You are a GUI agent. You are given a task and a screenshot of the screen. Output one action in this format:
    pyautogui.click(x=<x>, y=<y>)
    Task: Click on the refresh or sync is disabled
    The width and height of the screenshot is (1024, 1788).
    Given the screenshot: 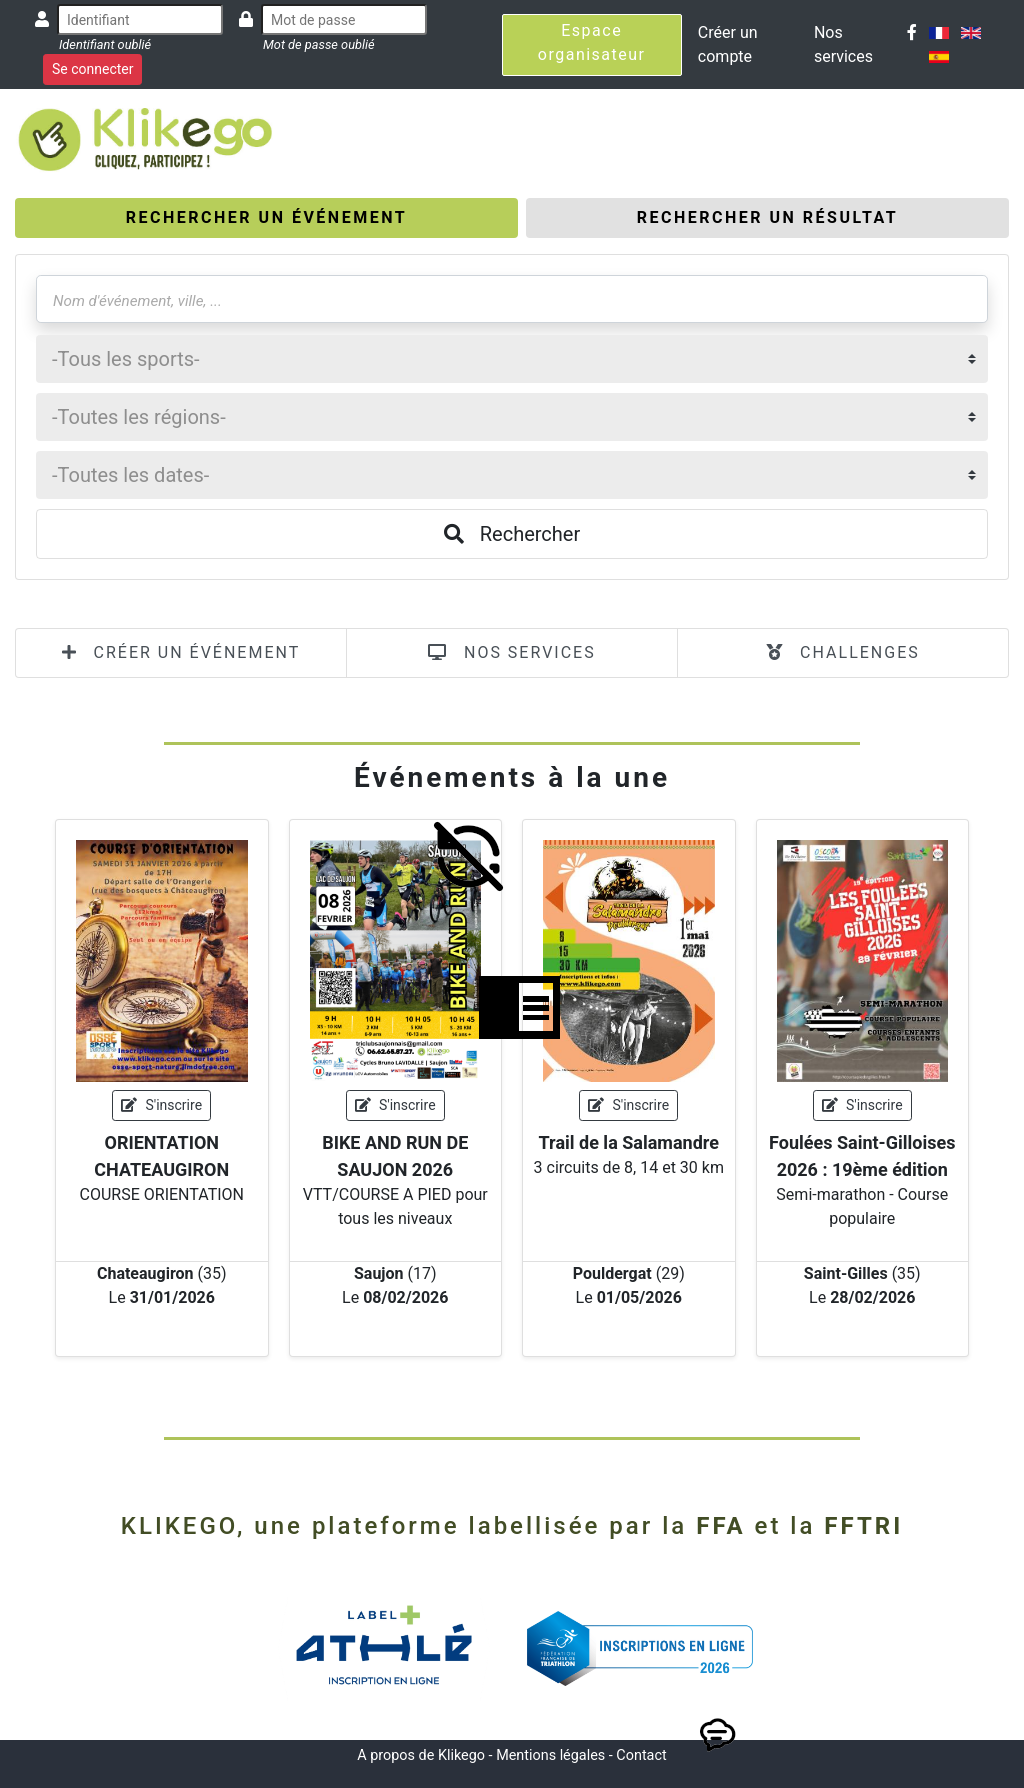 What is the action you would take?
    pyautogui.click(x=468, y=856)
    